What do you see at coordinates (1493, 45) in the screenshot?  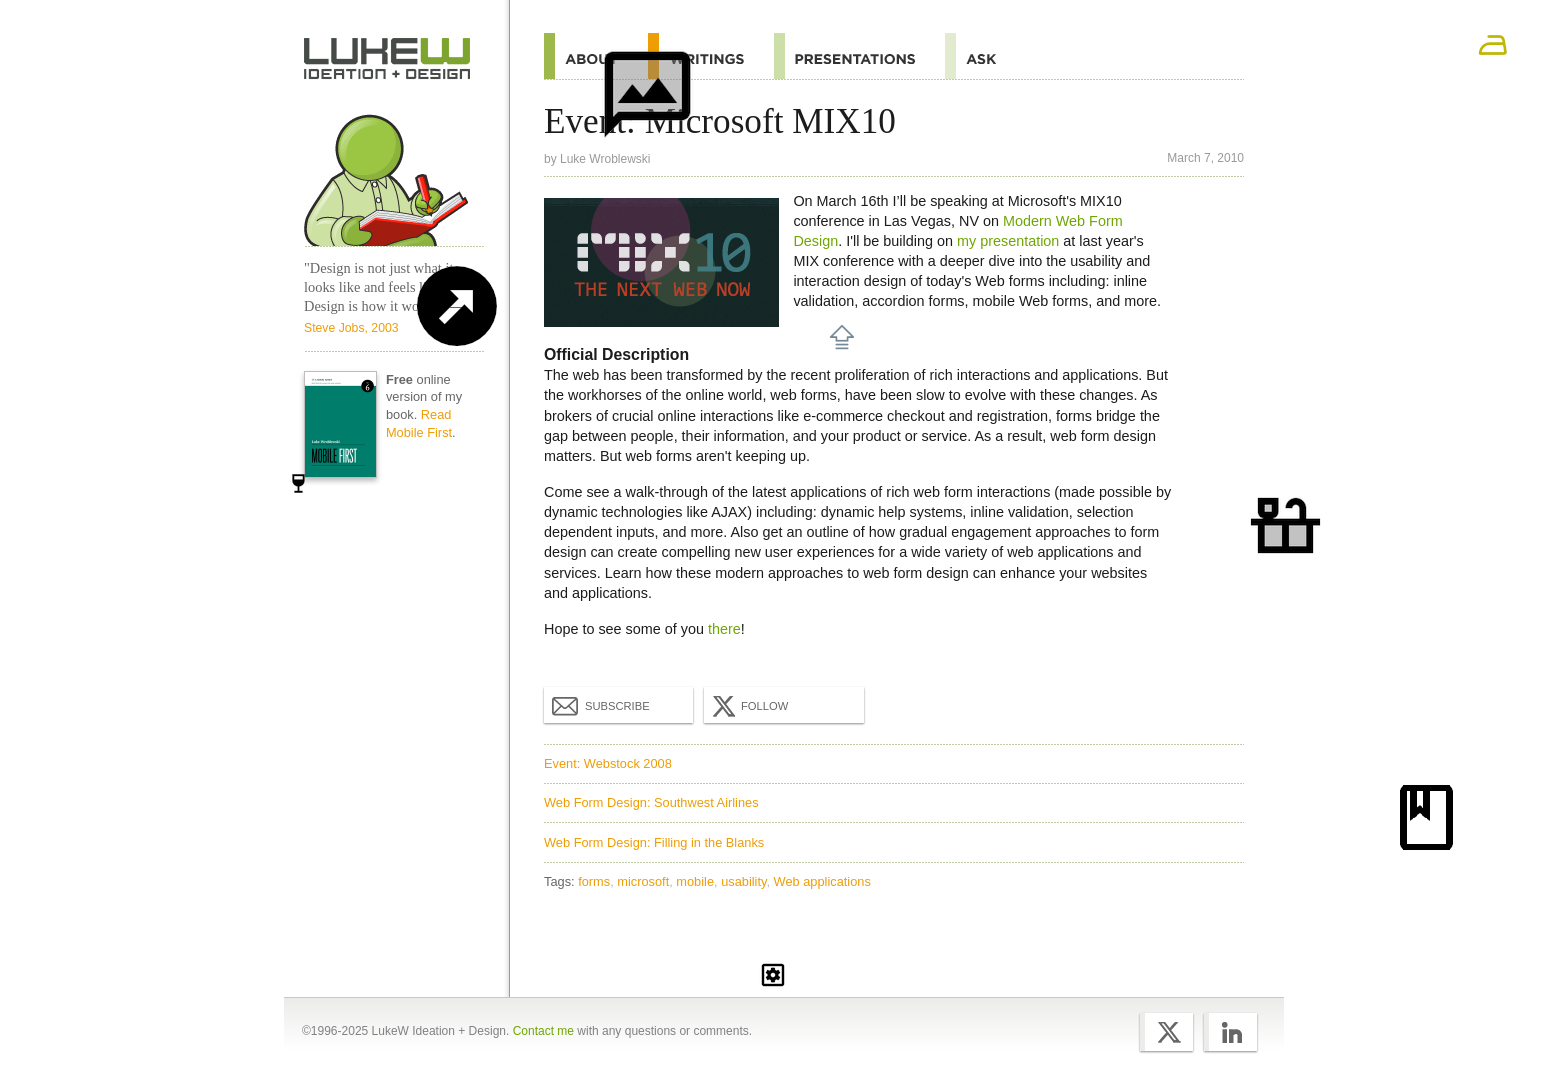 I see `view ironing or garment care instructions` at bounding box center [1493, 45].